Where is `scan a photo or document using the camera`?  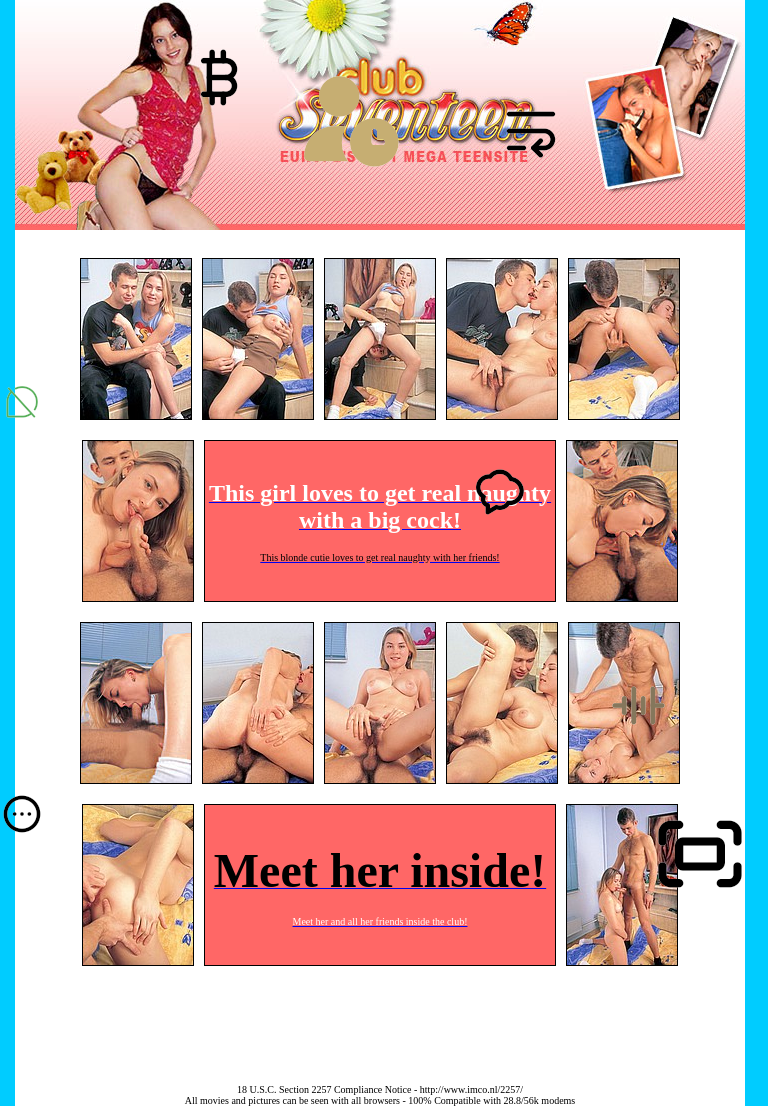 scan a photo or document using the camera is located at coordinates (700, 854).